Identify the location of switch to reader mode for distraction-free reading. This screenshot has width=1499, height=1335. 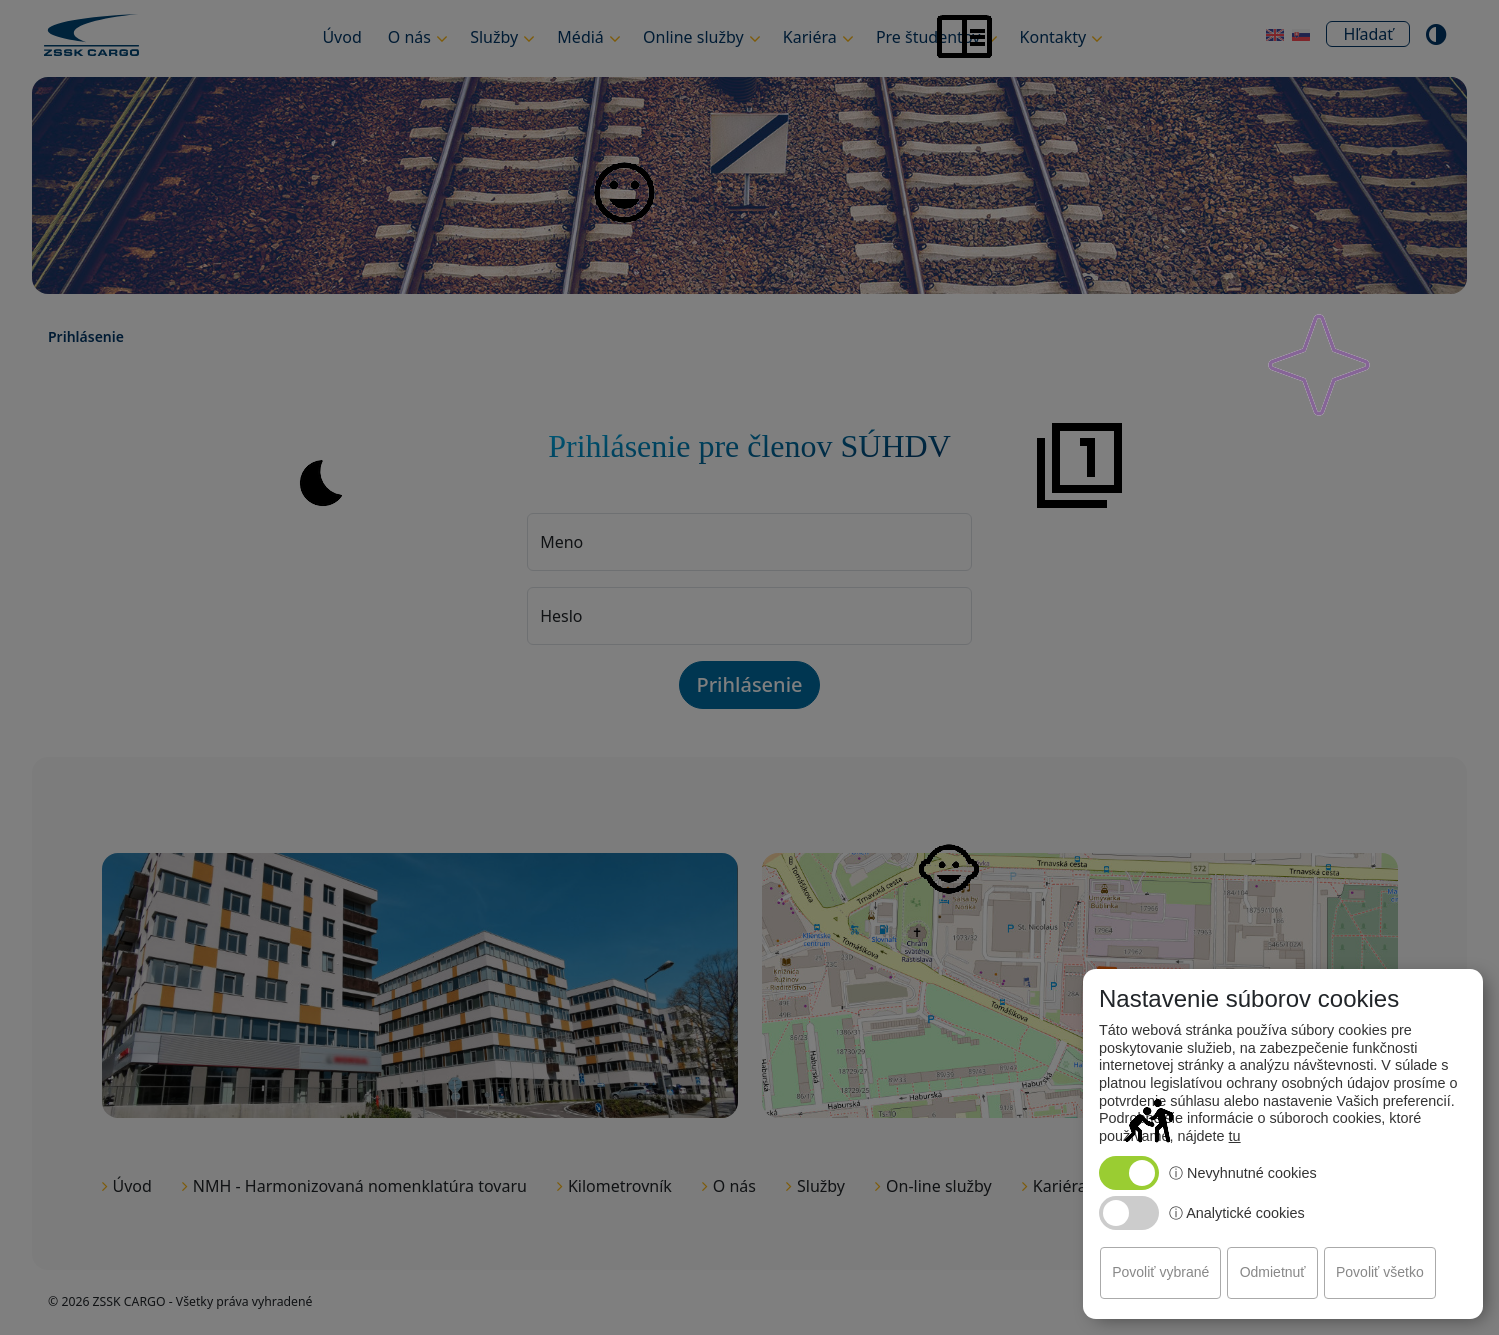
(964, 35).